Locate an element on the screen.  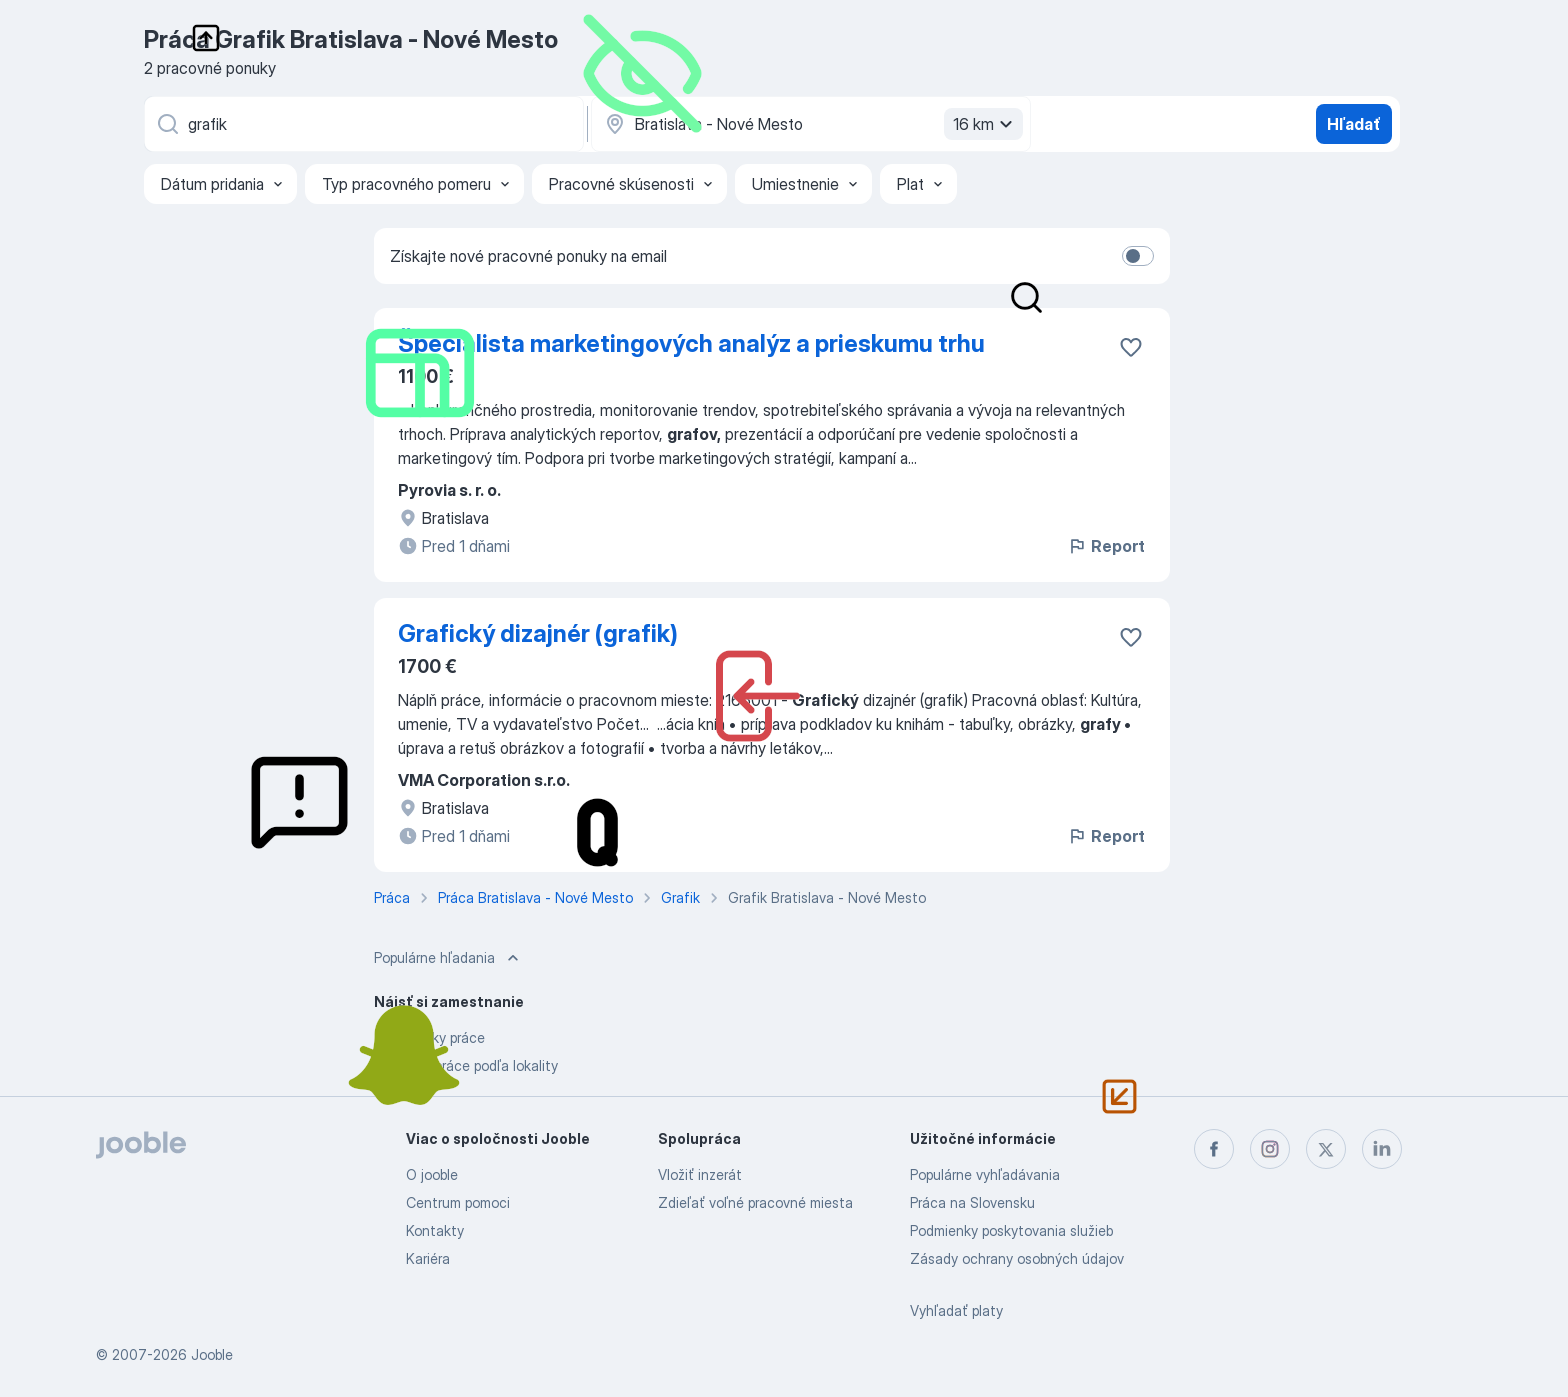
message contains a warning or alert is located at coordinates (299, 800).